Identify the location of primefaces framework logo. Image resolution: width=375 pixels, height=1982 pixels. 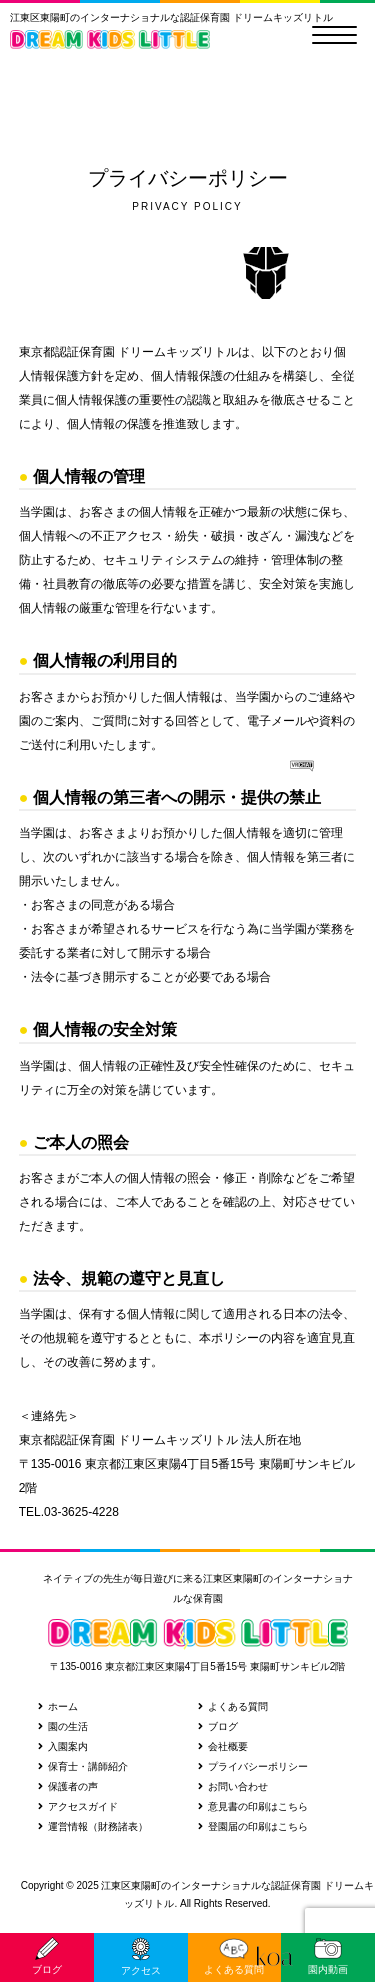
(266, 273).